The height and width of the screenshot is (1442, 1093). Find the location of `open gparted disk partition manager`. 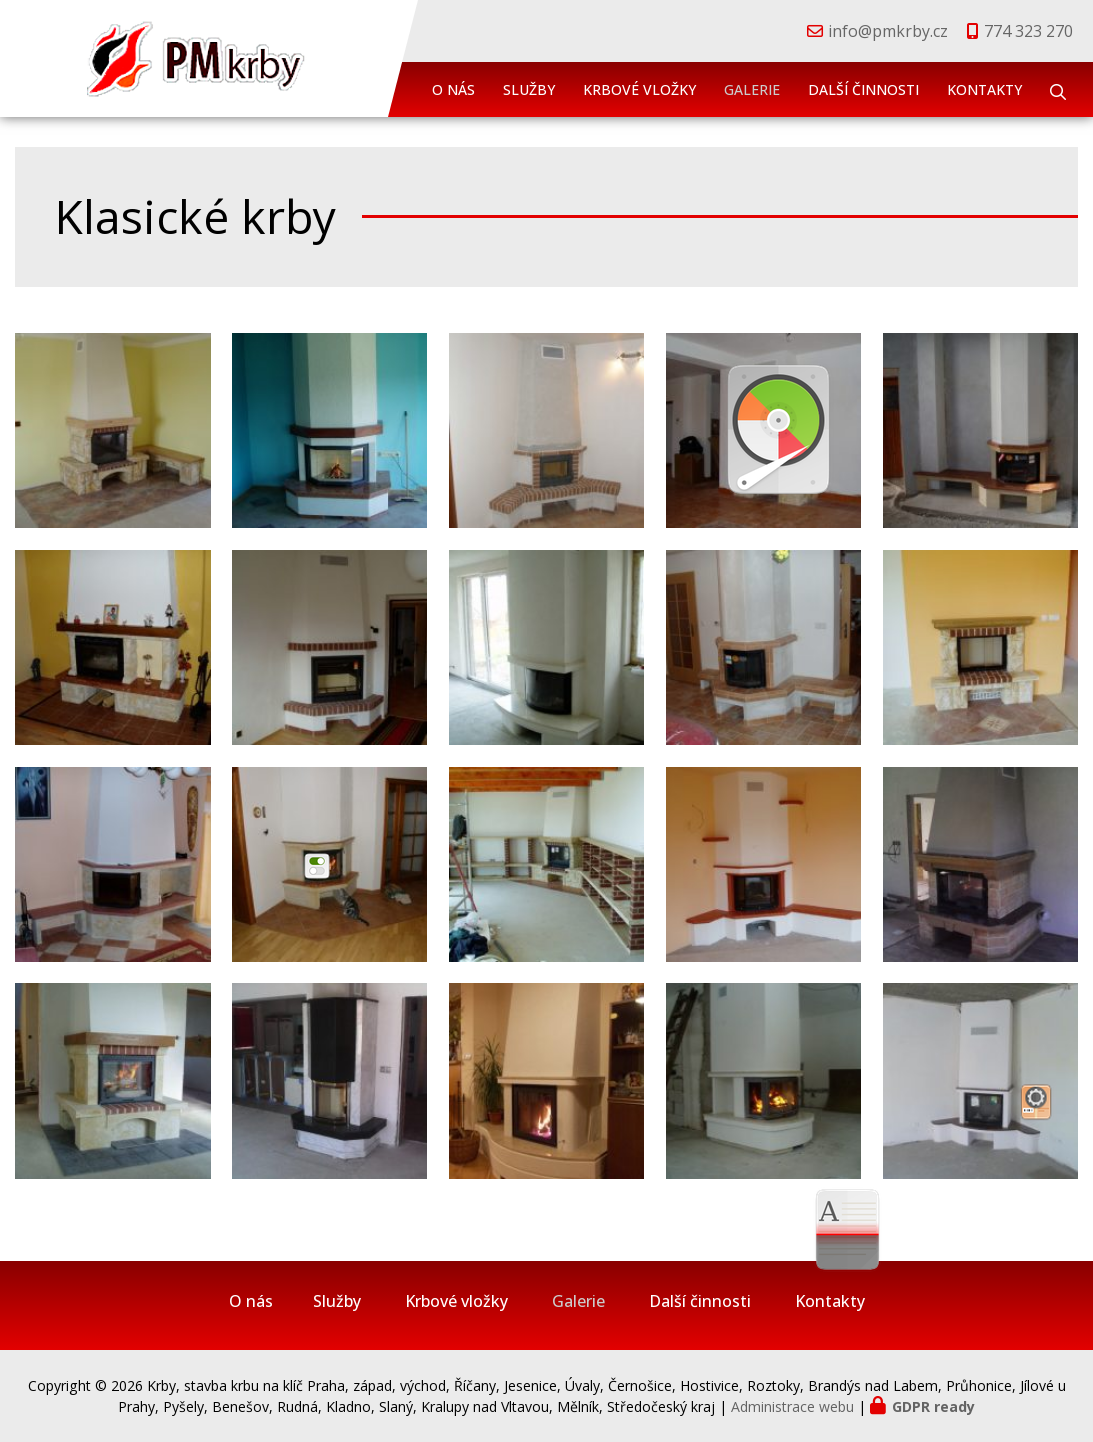

open gparted disk partition manager is located at coordinates (778, 429).